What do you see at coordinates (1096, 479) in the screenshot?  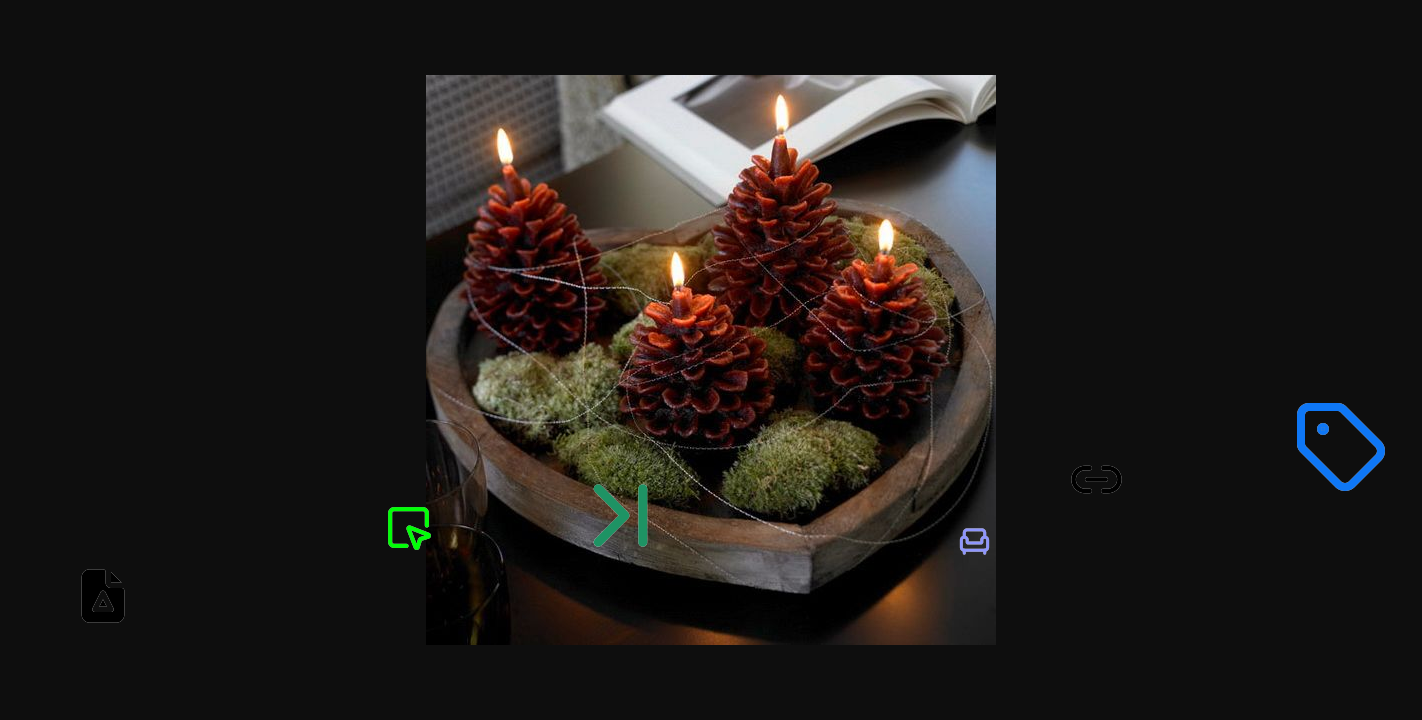 I see `copy or share a link` at bounding box center [1096, 479].